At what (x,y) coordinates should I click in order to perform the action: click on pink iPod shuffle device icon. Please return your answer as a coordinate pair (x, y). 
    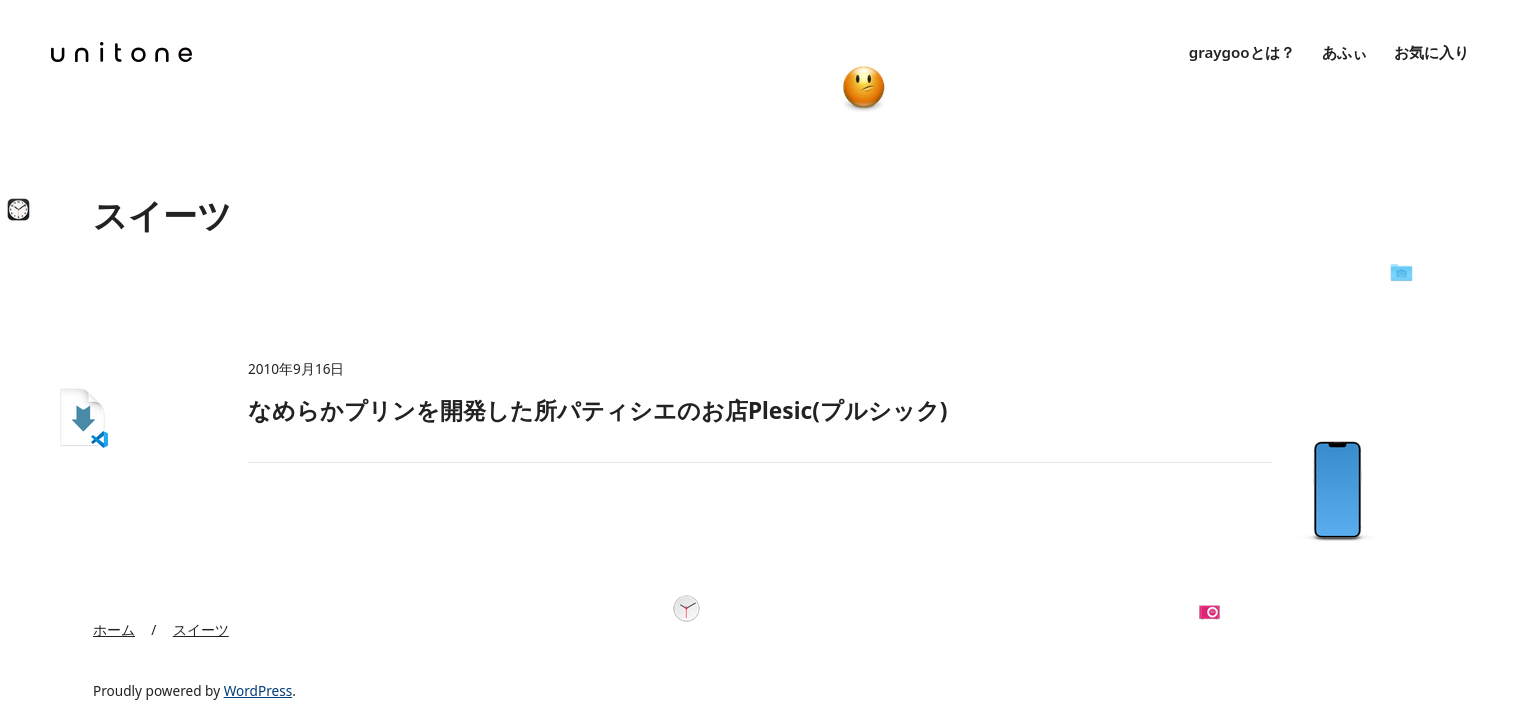
    Looking at the image, I should click on (1209, 608).